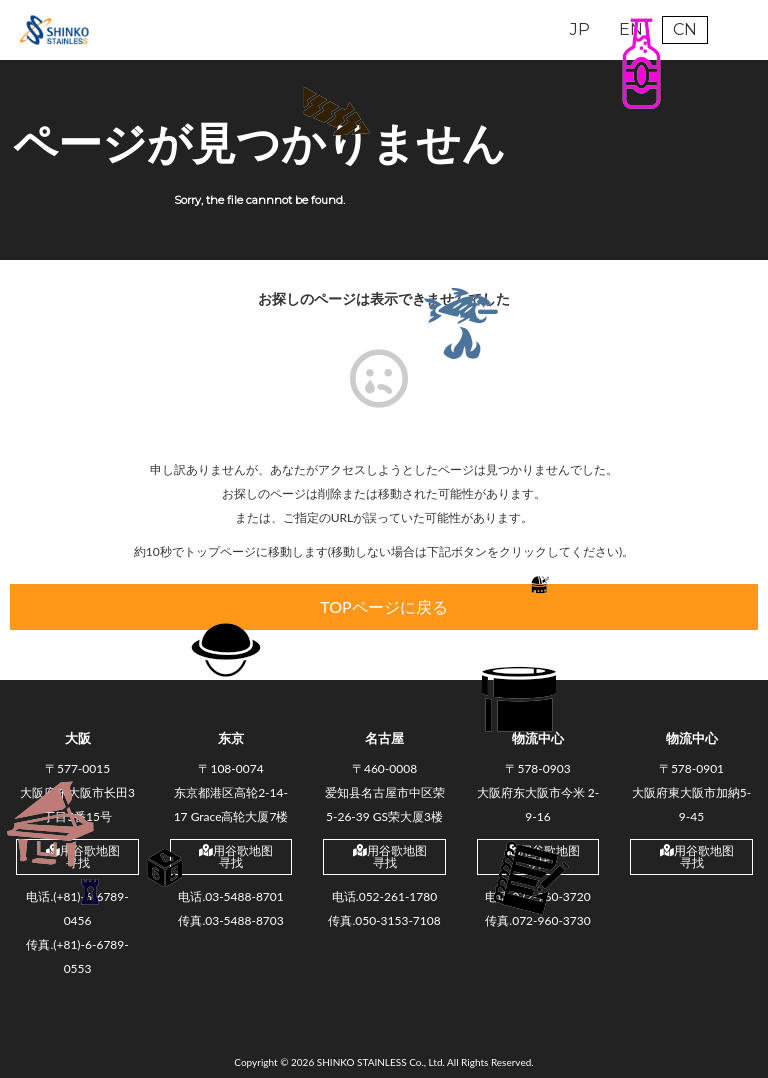 This screenshot has width=768, height=1078. I want to click on cooked fish item in game inventory, so click(460, 323).